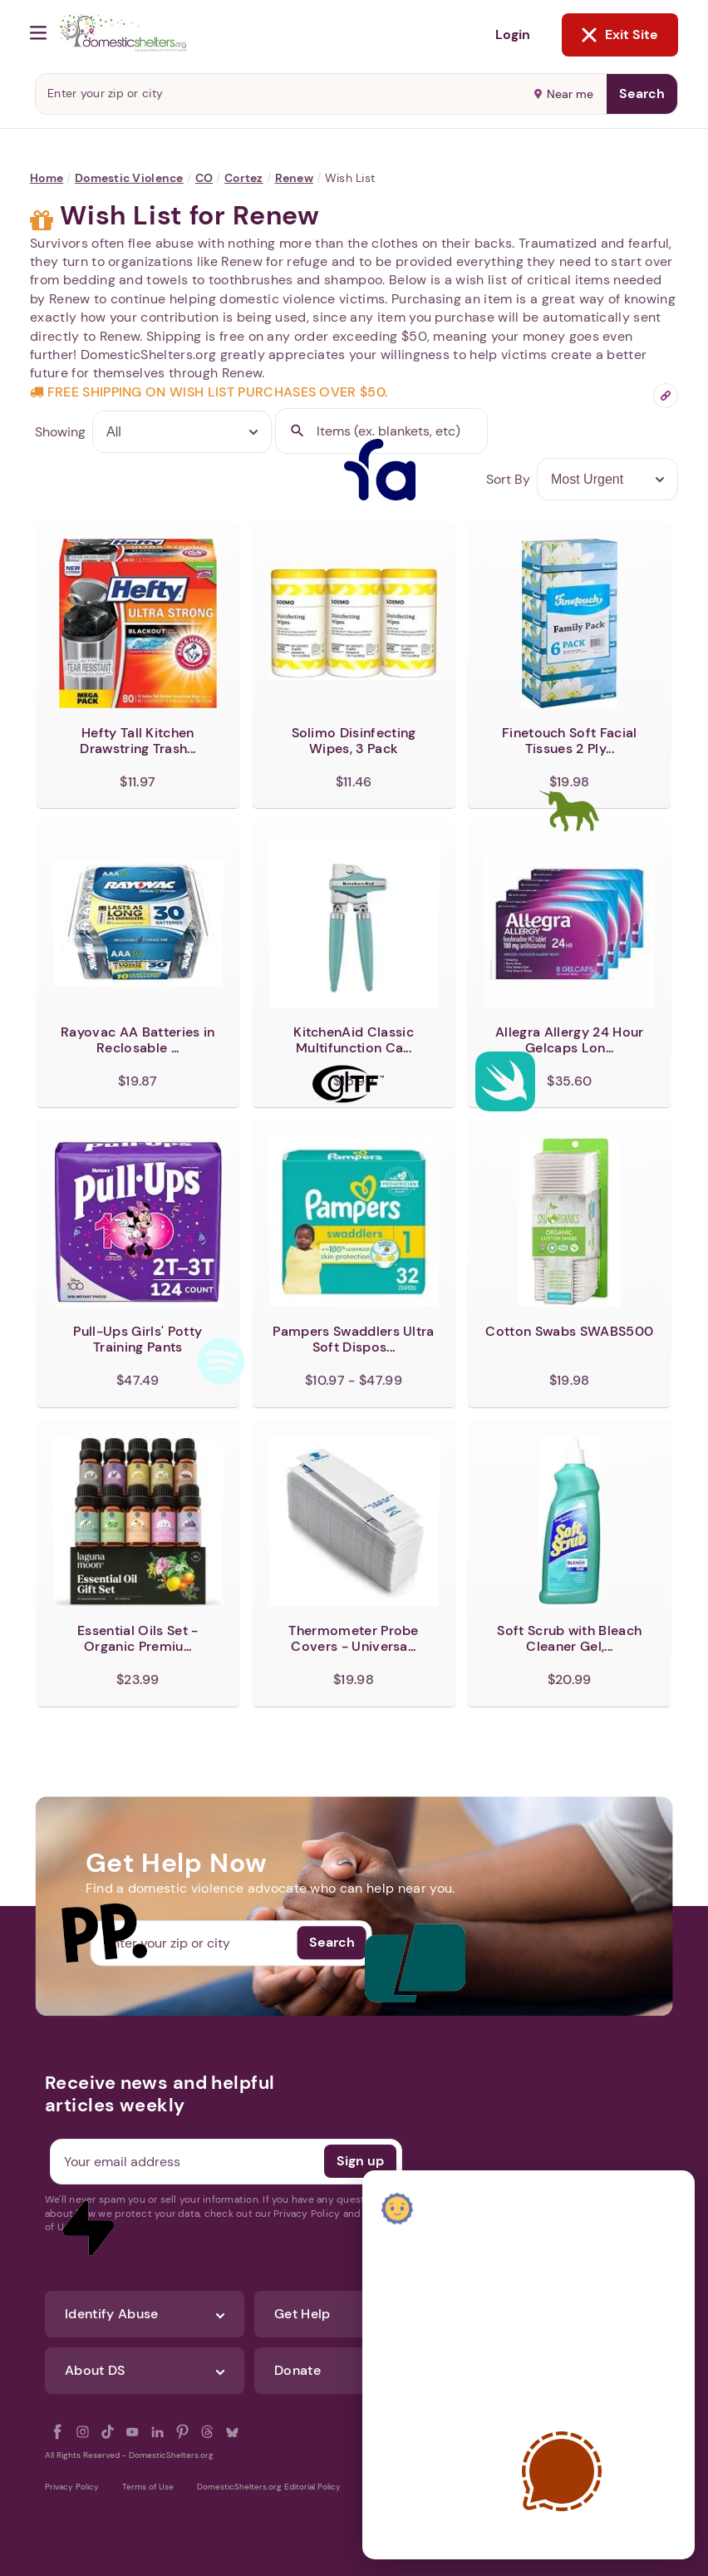 This screenshot has width=708, height=2576. I want to click on open Spotify, so click(221, 1362).